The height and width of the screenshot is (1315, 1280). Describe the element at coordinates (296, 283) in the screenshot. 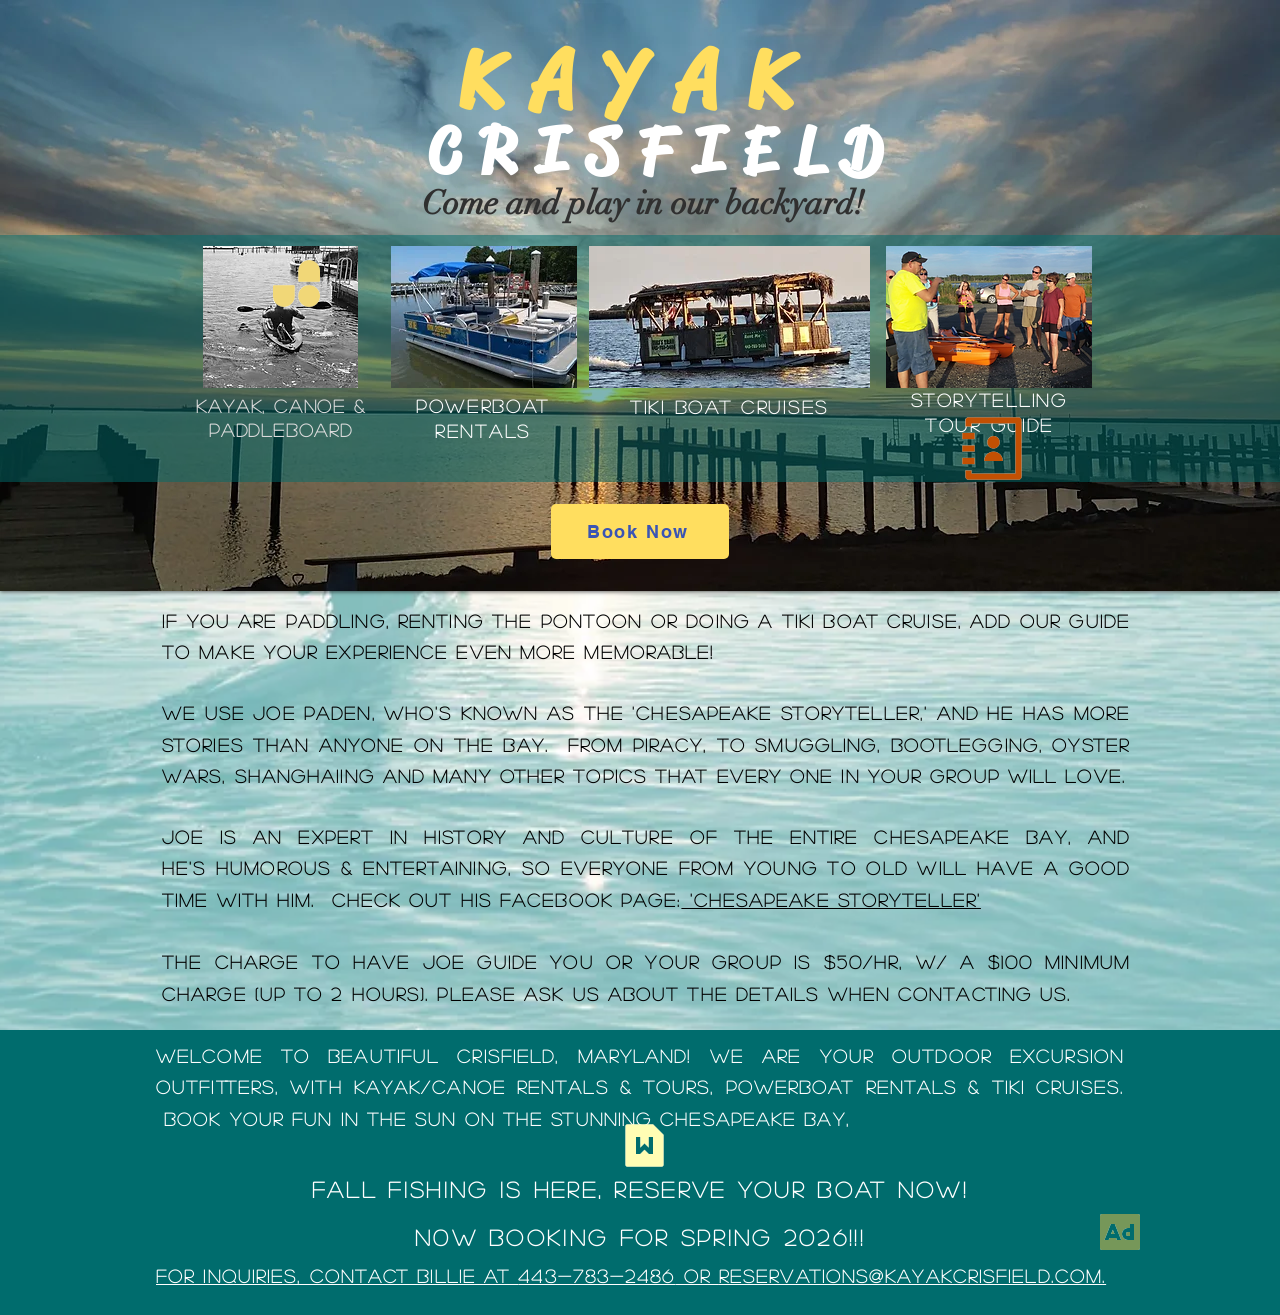

I see `unocss framework logo` at that location.